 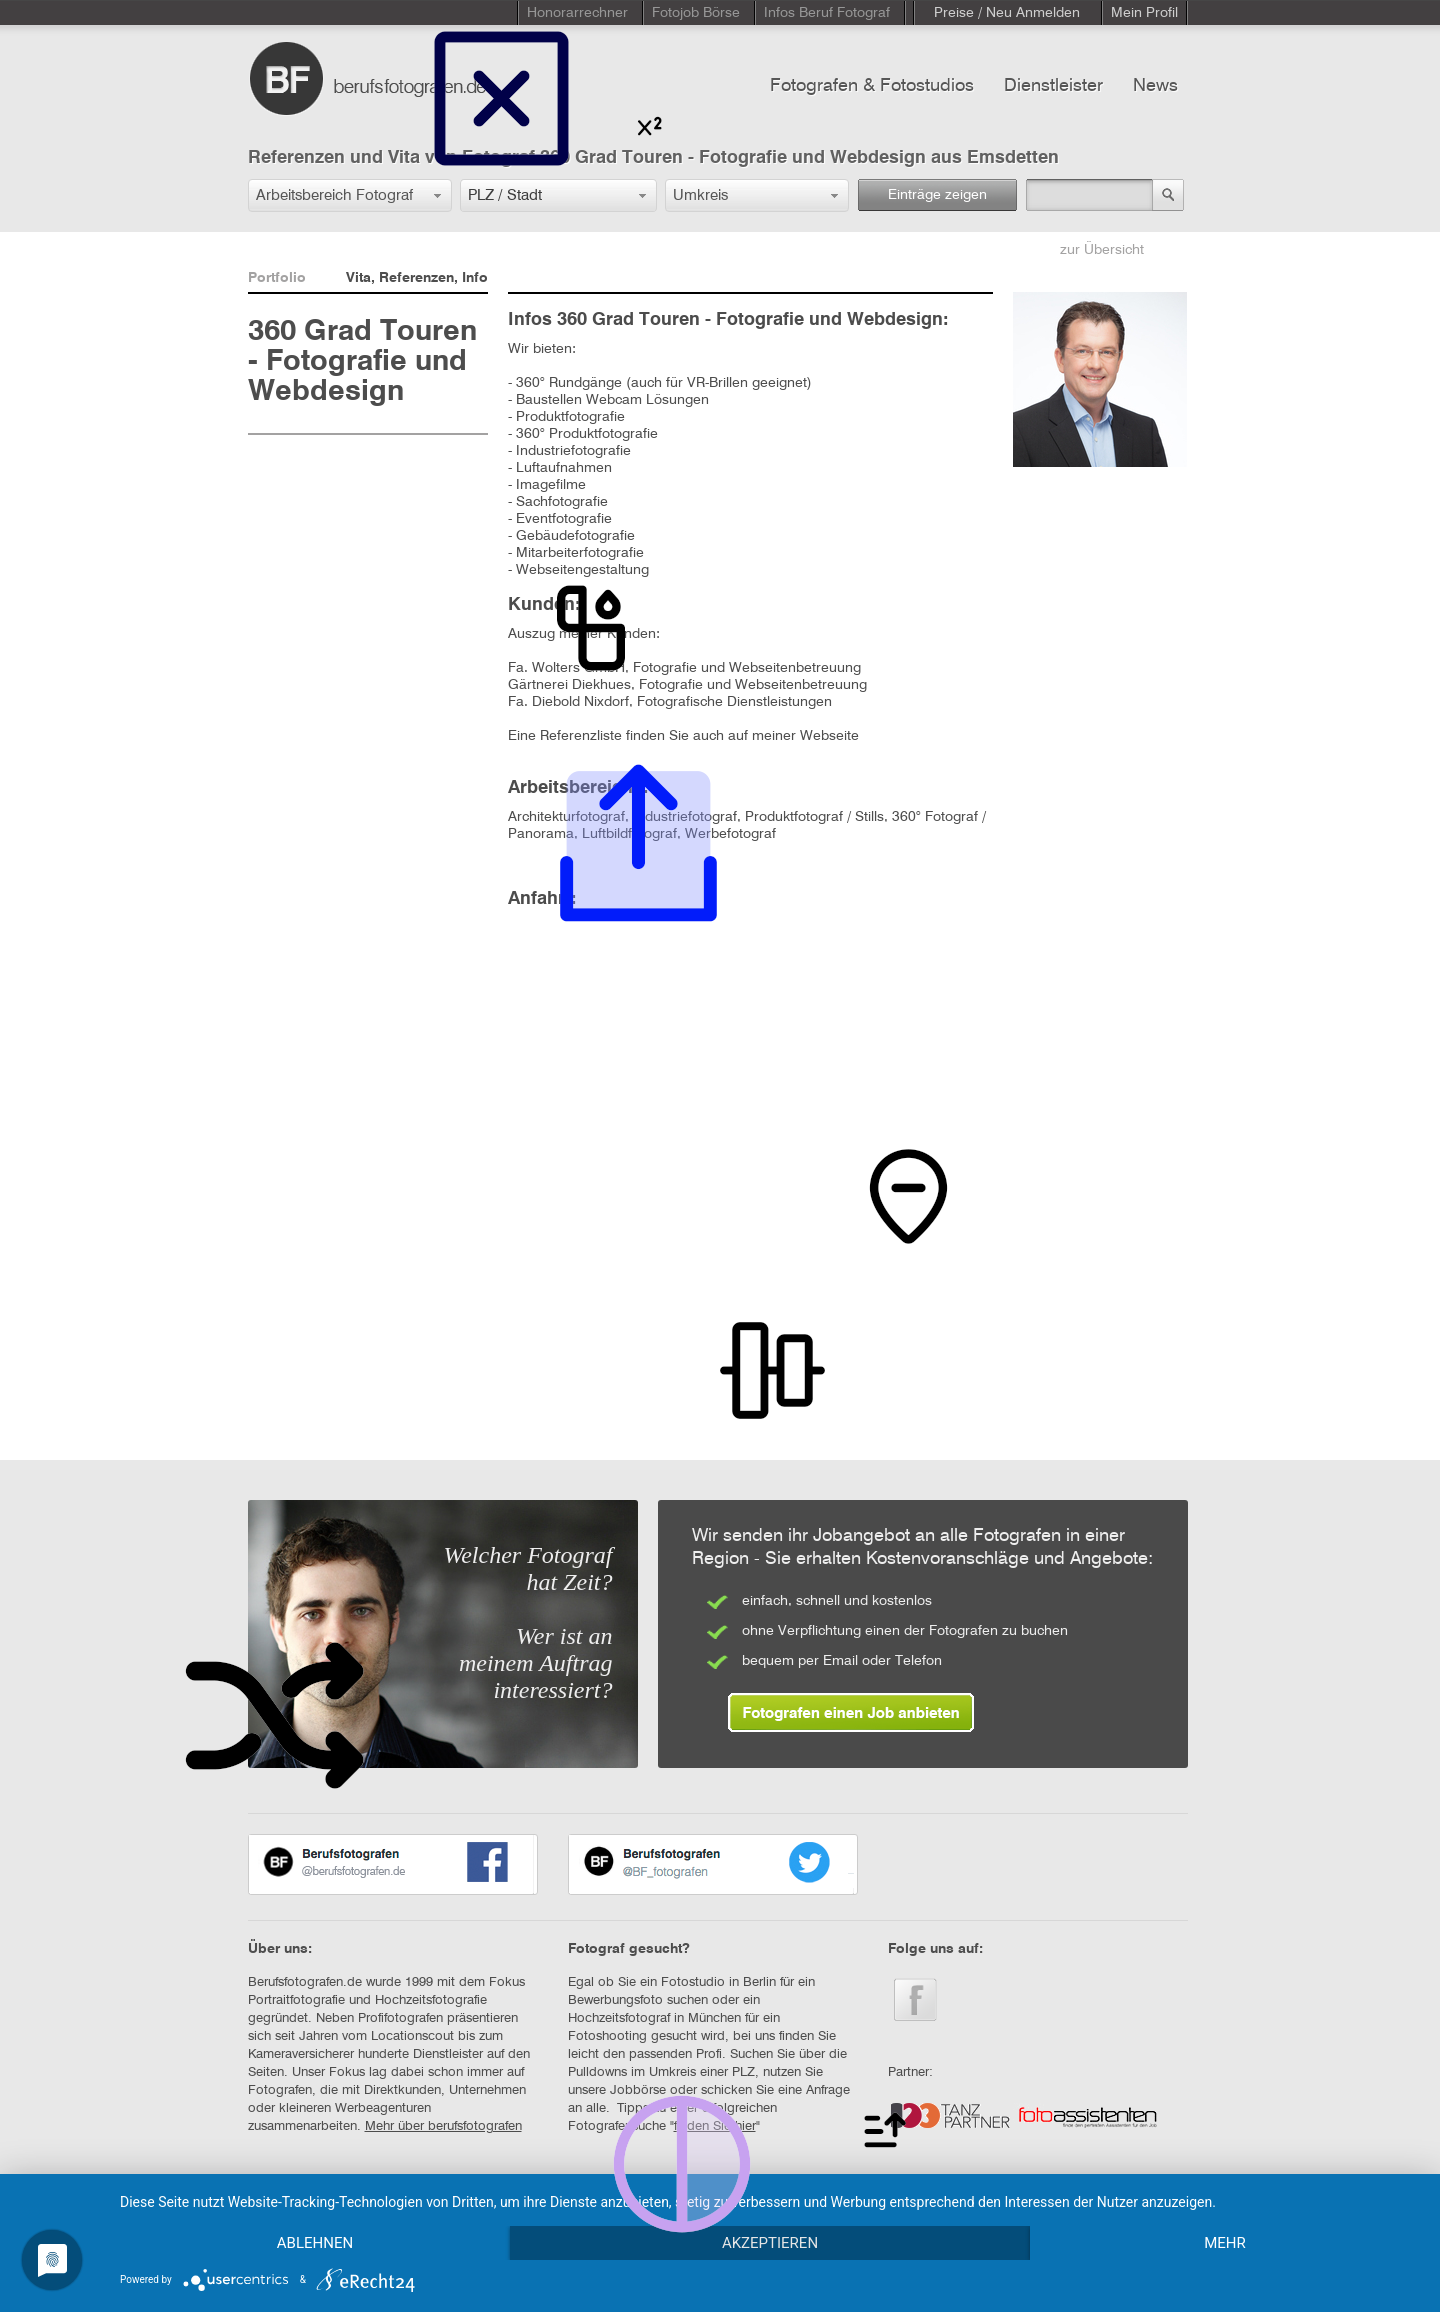 I want to click on align selected objects to vertical center, so click(x=772, y=1370).